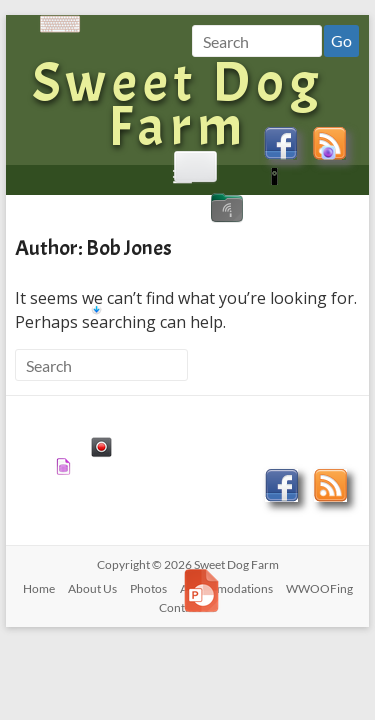 The width and height of the screenshot is (375, 720). I want to click on external trackpad or touchpad device, so click(195, 166).